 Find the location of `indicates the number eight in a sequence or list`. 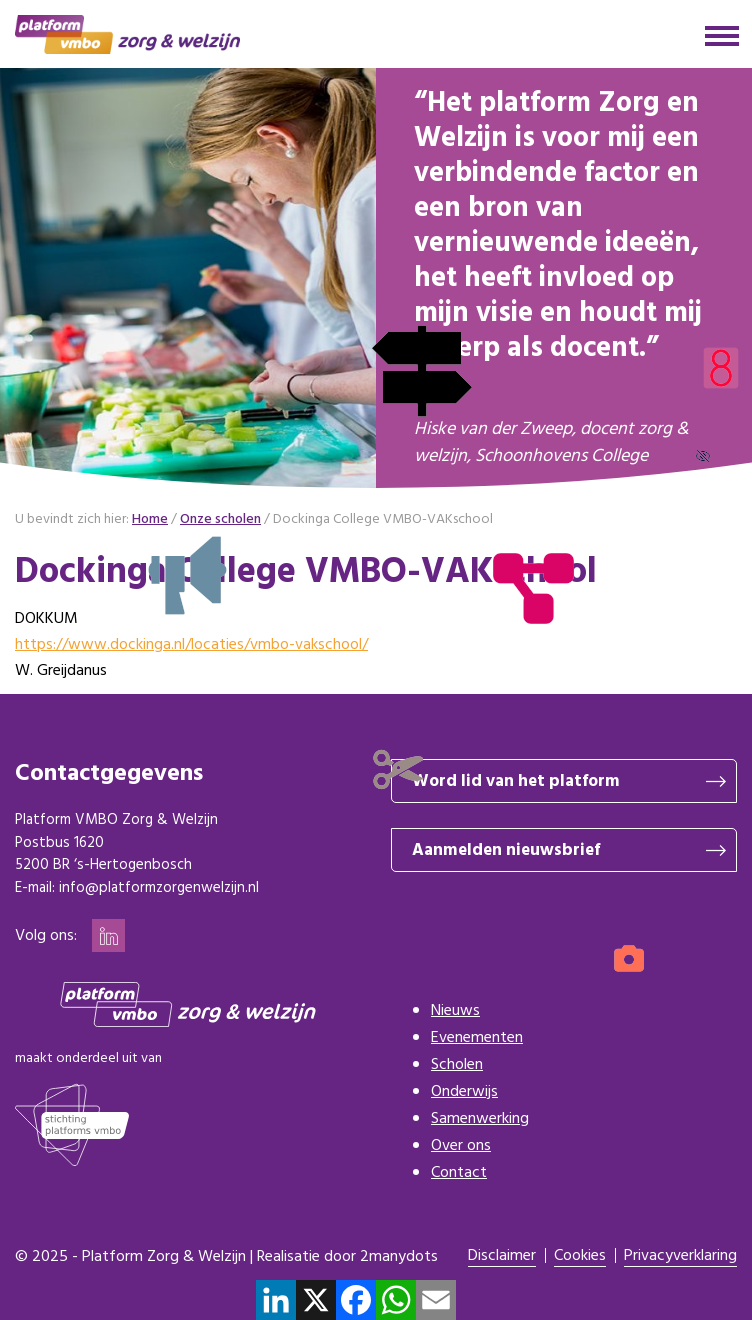

indicates the number eight in a sequence or list is located at coordinates (721, 368).